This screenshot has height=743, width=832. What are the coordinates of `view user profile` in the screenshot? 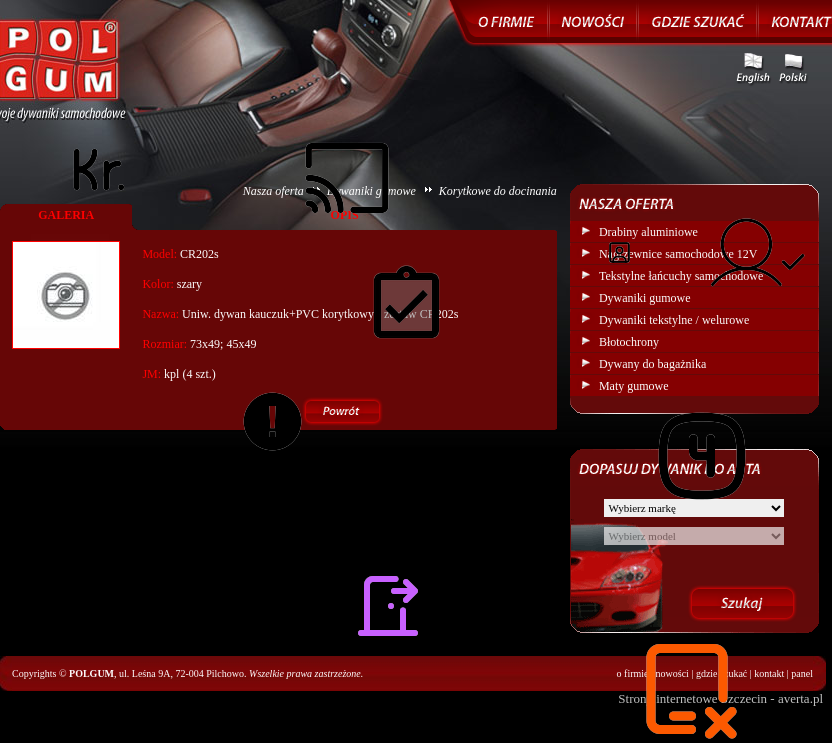 It's located at (619, 252).